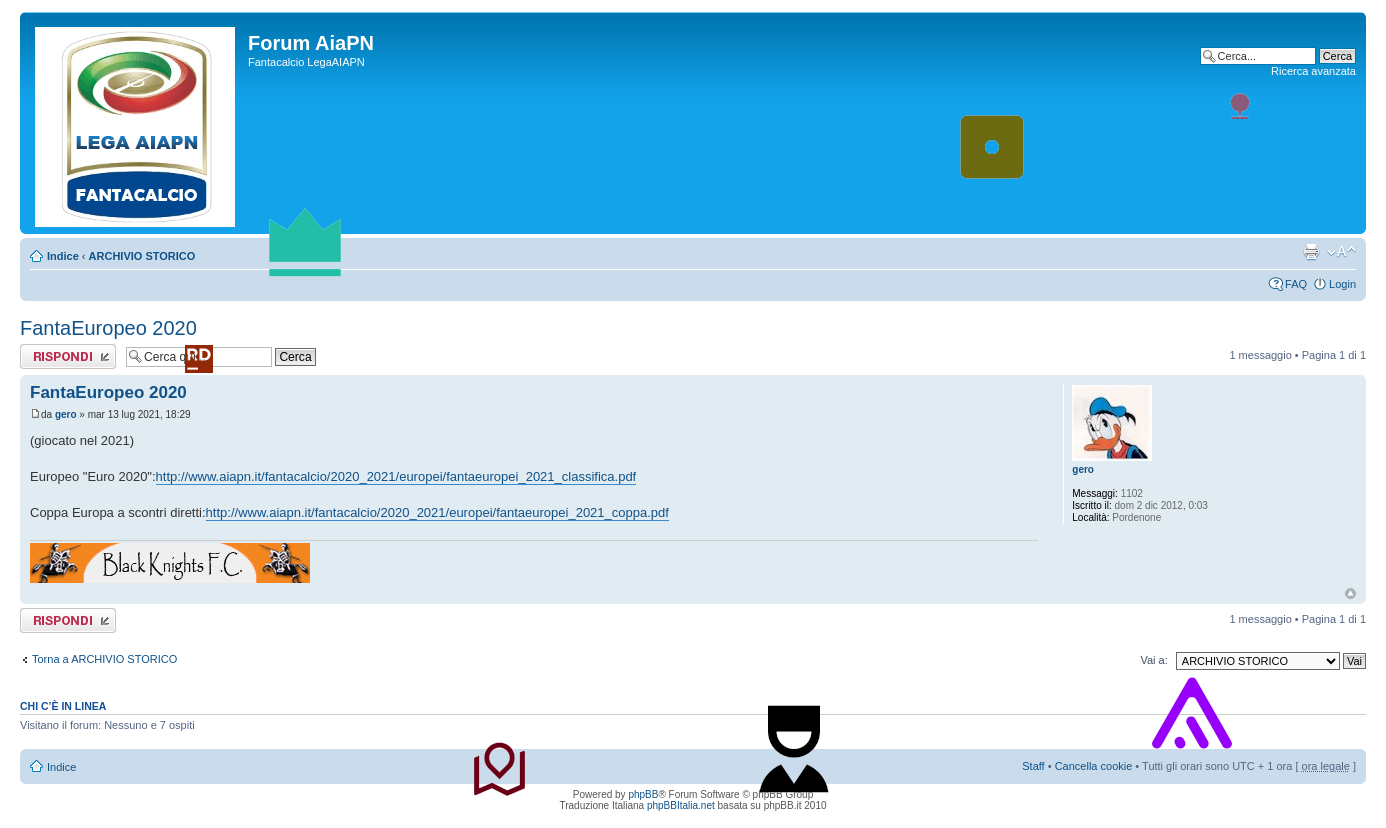 This screenshot has height=828, width=1386. Describe the element at coordinates (199, 359) in the screenshot. I see `open JetBrains Rider IDE` at that location.